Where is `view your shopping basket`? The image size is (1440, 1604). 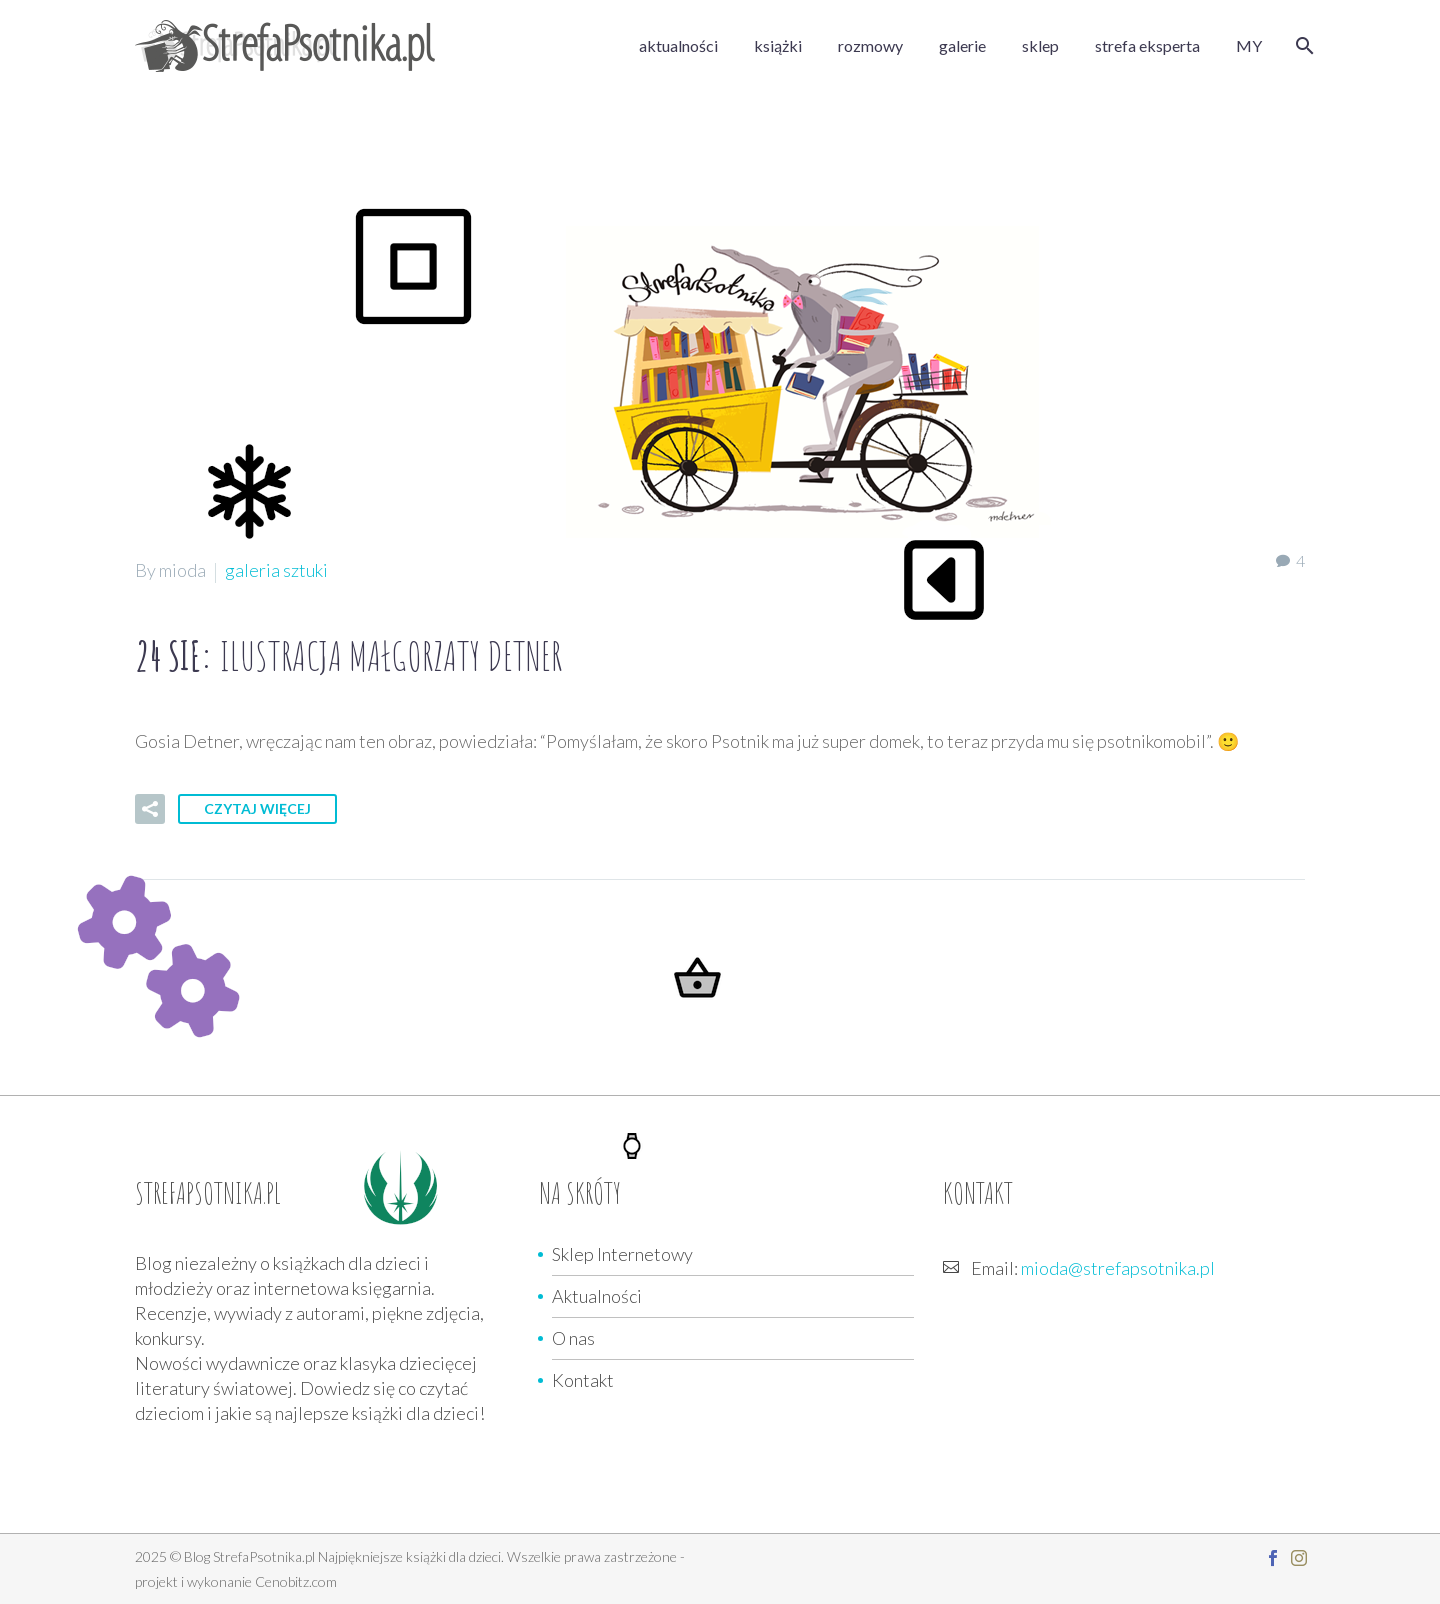
view your shopping basket is located at coordinates (697, 978).